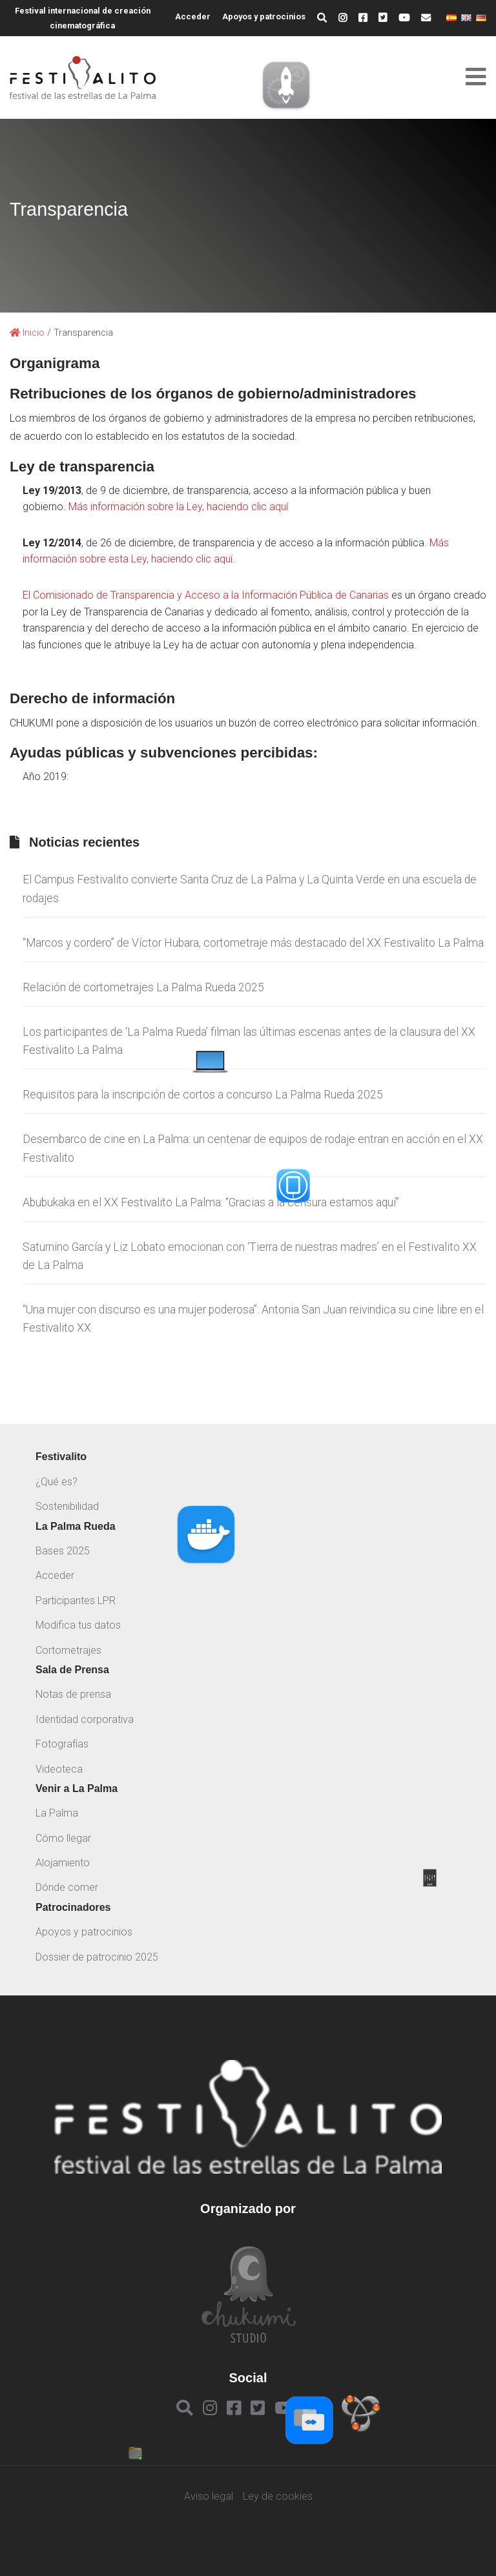 This screenshot has height=2576, width=496. I want to click on manage startup programs and applications, so click(286, 86).